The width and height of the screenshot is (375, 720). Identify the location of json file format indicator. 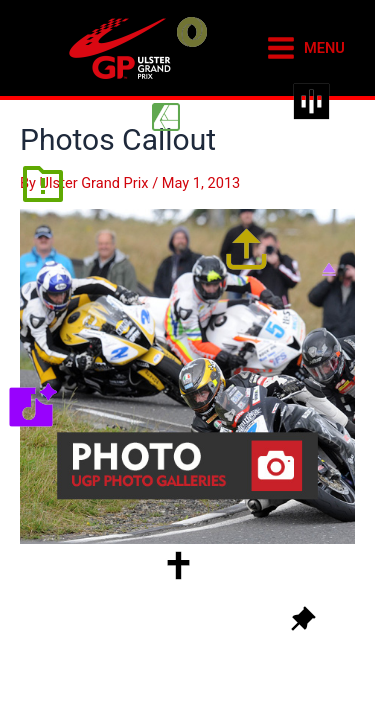
(192, 32).